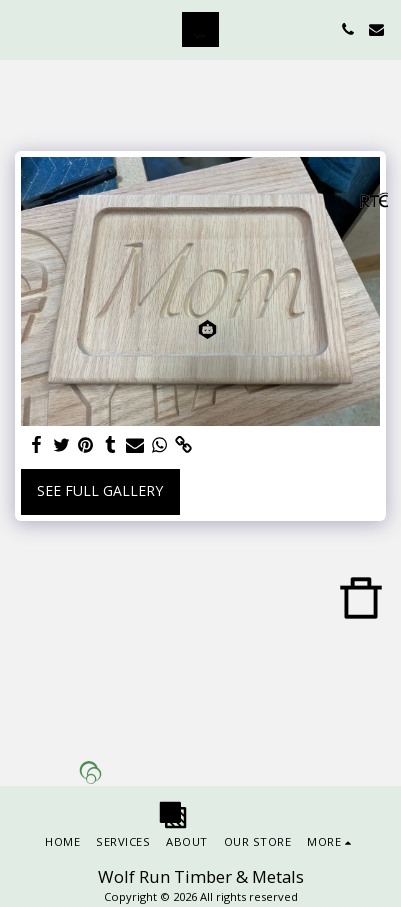 The width and height of the screenshot is (401, 907). Describe the element at coordinates (374, 200) in the screenshot. I see `RTÉ (Raidió Teilifís Éireann) Irish public broadcaster logo` at that location.